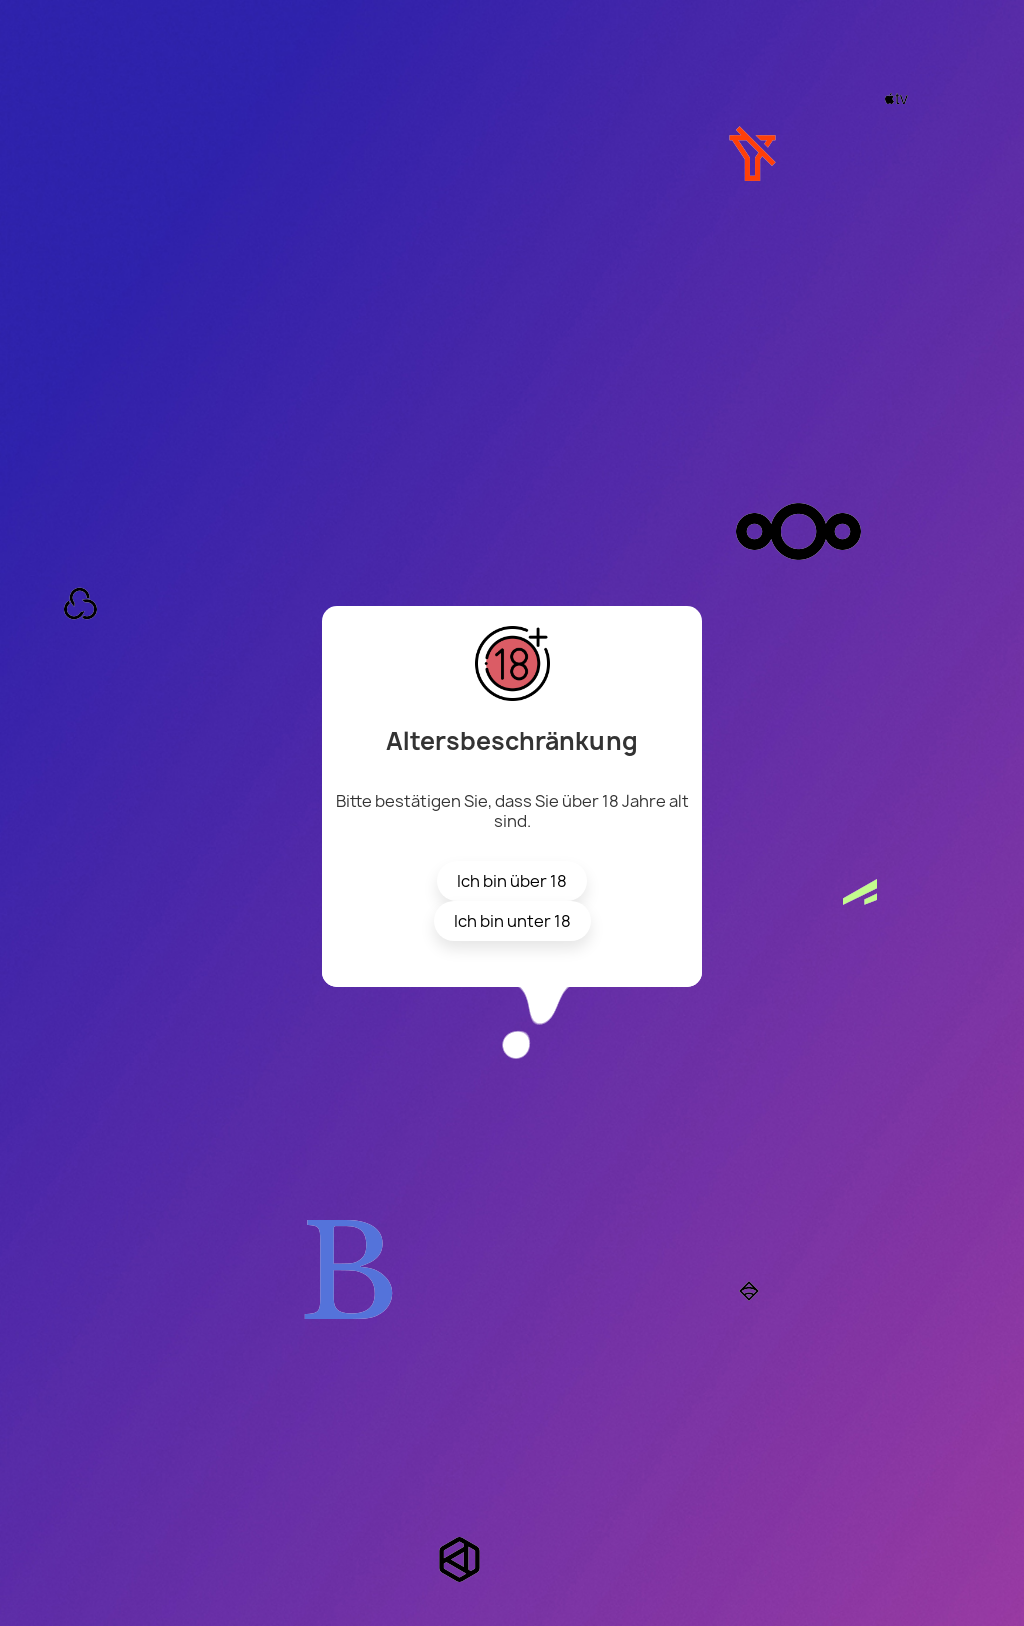 The image size is (1024, 1626). I want to click on pdm python package manager logo, so click(459, 1559).